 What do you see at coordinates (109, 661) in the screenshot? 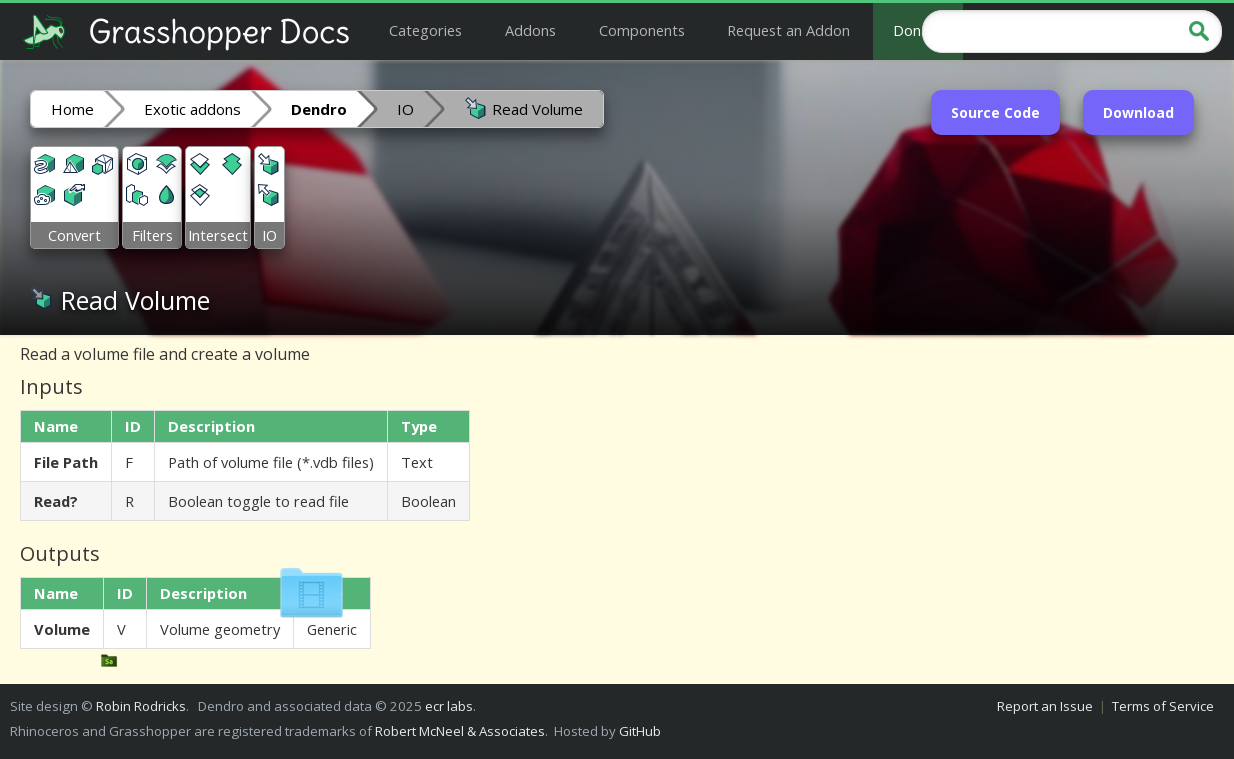
I see `open Adobe Substance Sampler project folder` at bounding box center [109, 661].